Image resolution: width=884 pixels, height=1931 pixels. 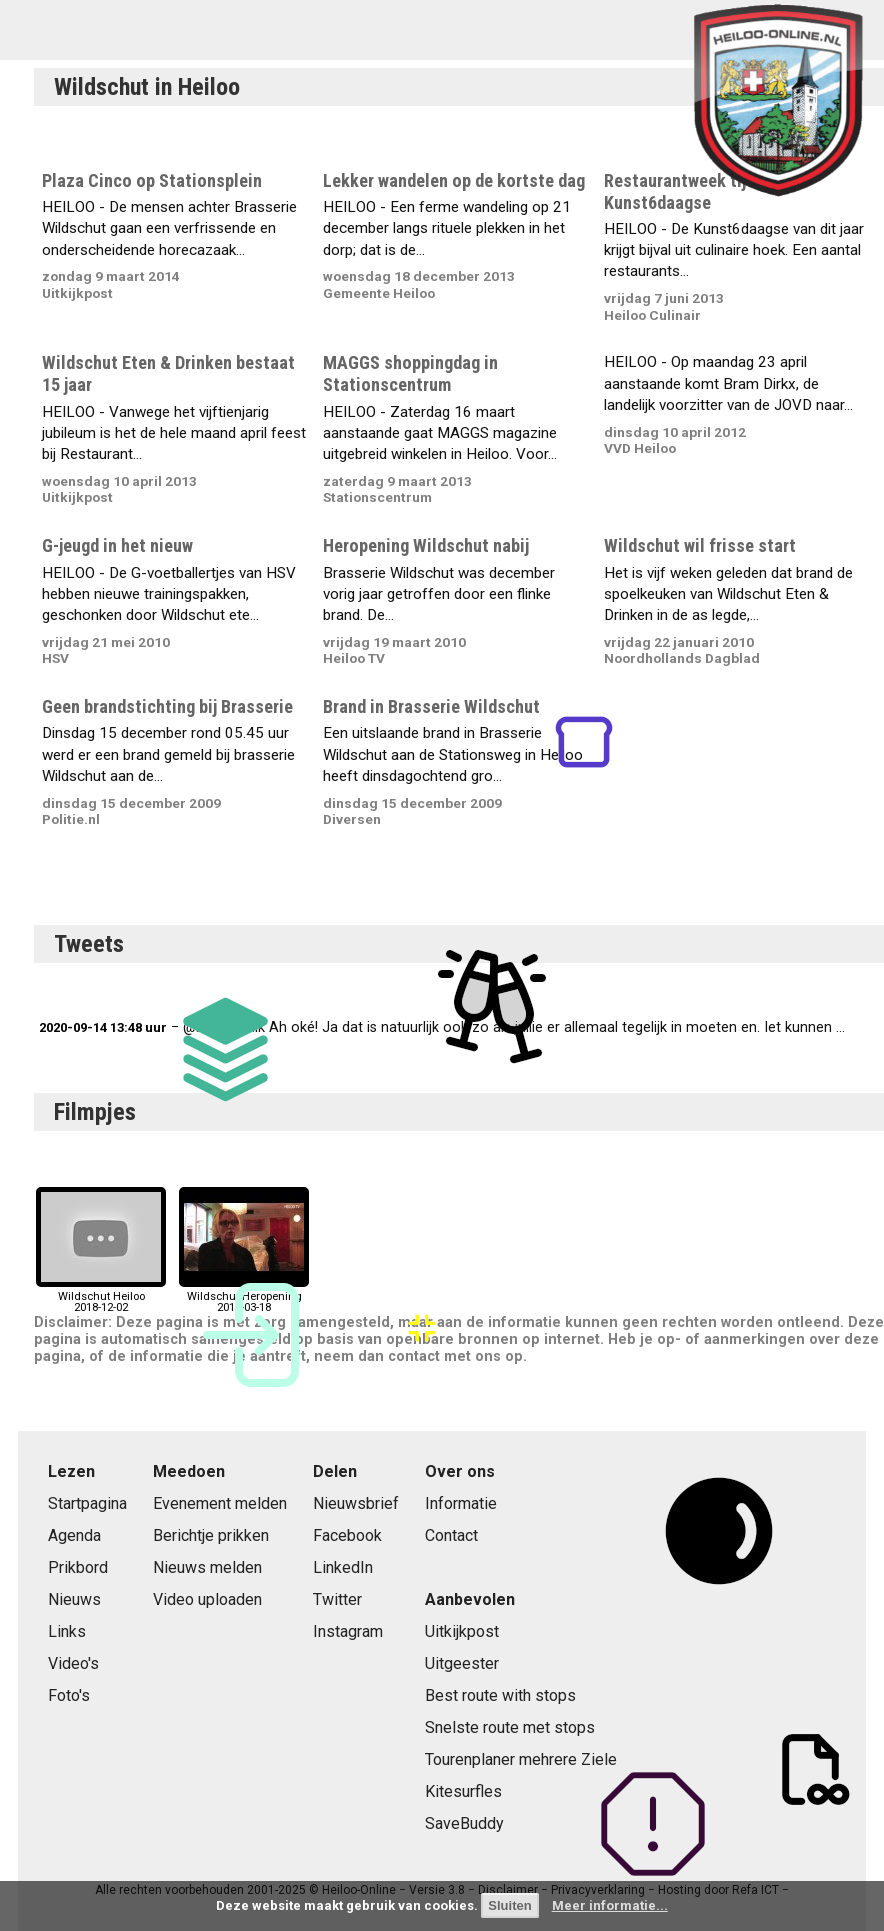 What do you see at coordinates (494, 1006) in the screenshot?
I see `celebrate an achievement or milestone` at bounding box center [494, 1006].